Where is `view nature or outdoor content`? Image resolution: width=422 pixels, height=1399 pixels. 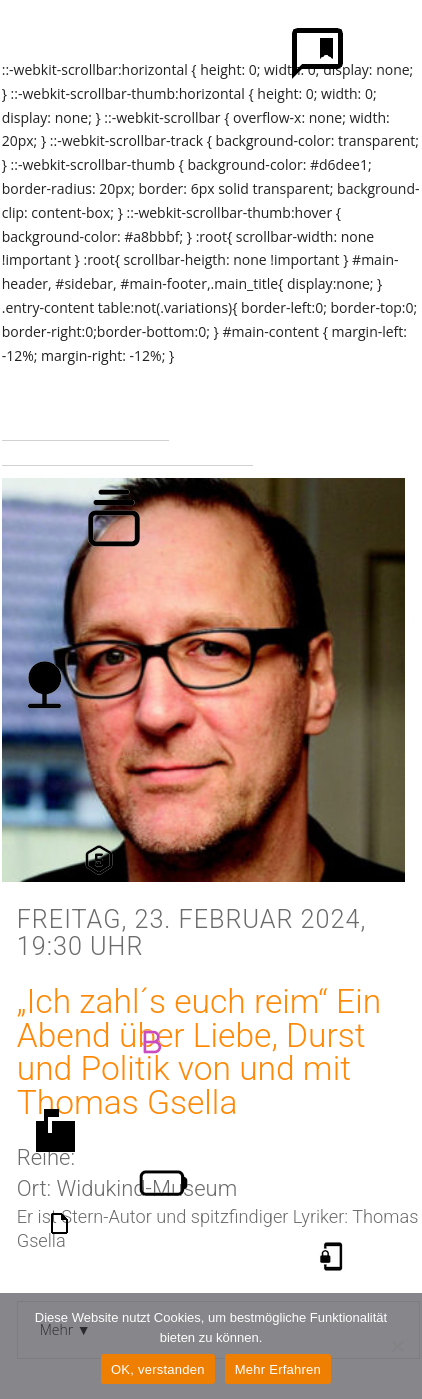 view nature or outdoor content is located at coordinates (44, 684).